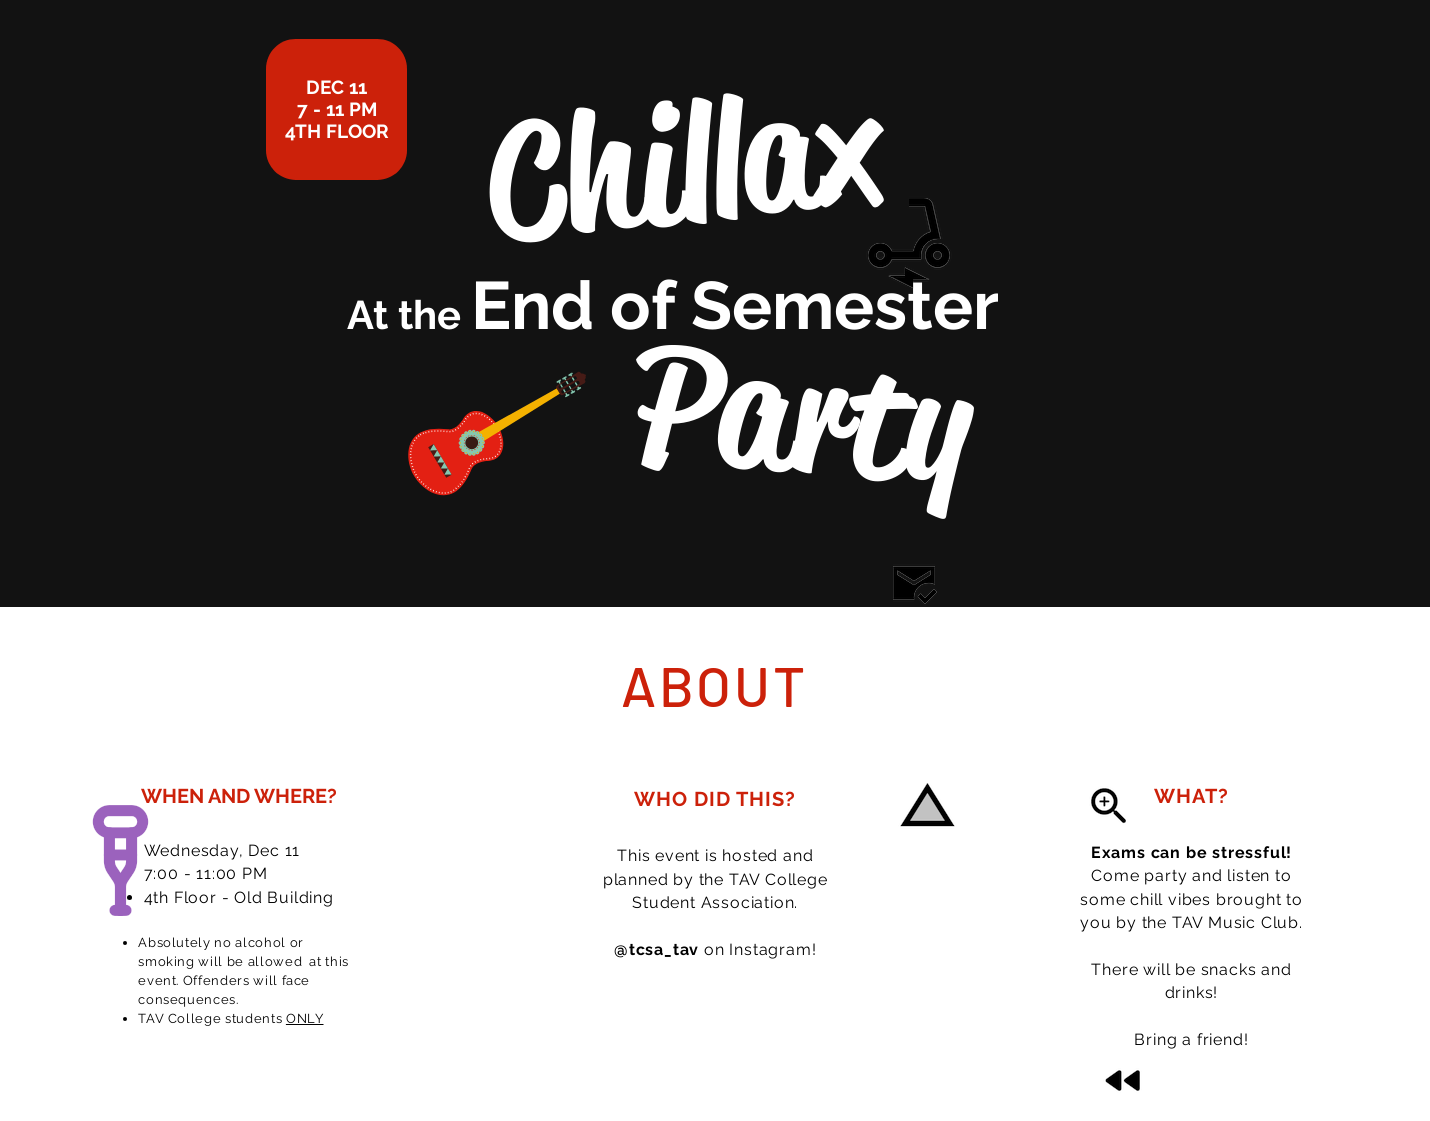  I want to click on select electric scooter as transportation mode, so click(909, 243).